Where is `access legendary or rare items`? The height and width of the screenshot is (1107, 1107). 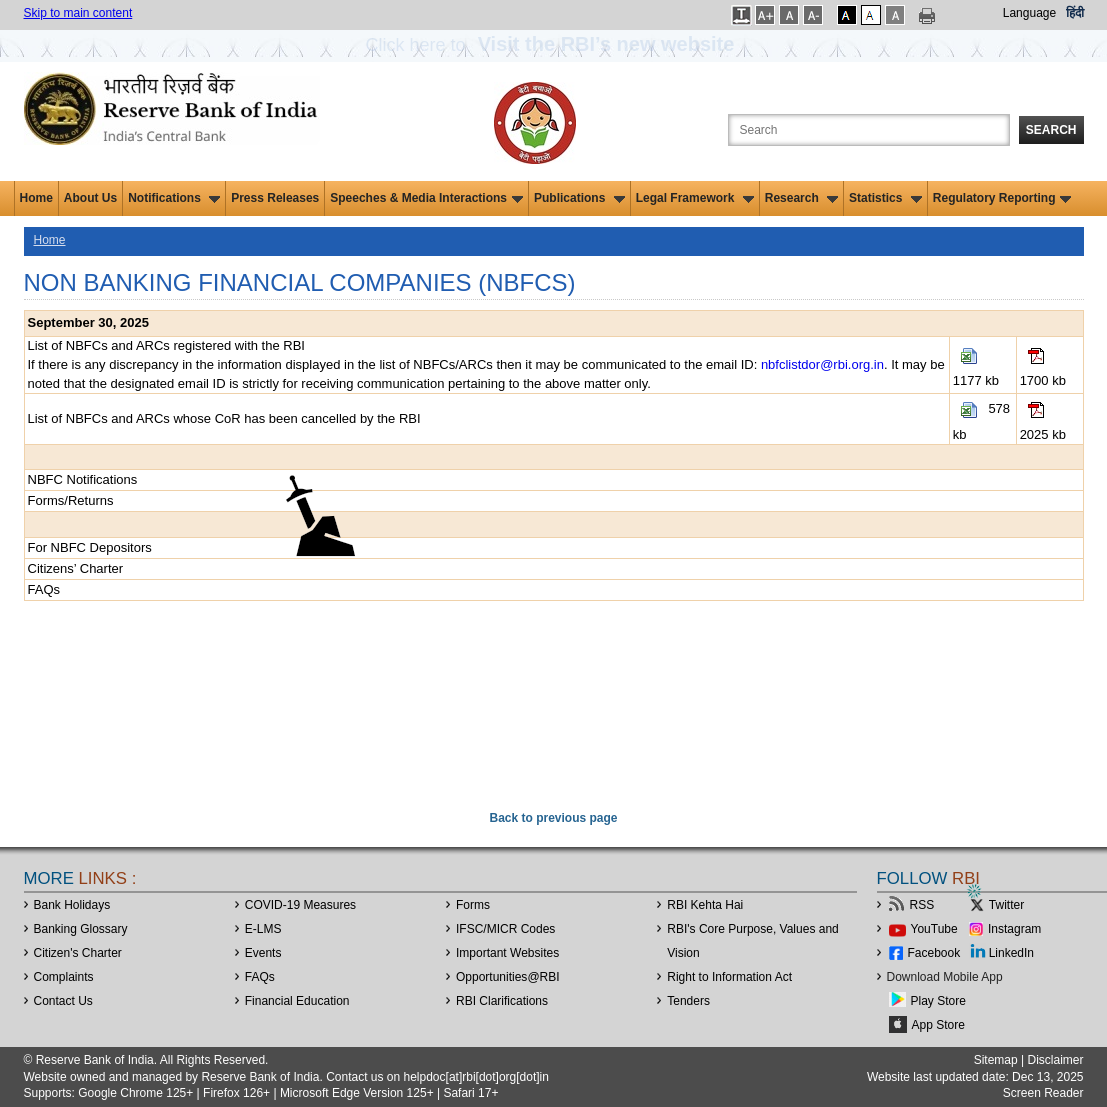 access legendary or rare items is located at coordinates (318, 515).